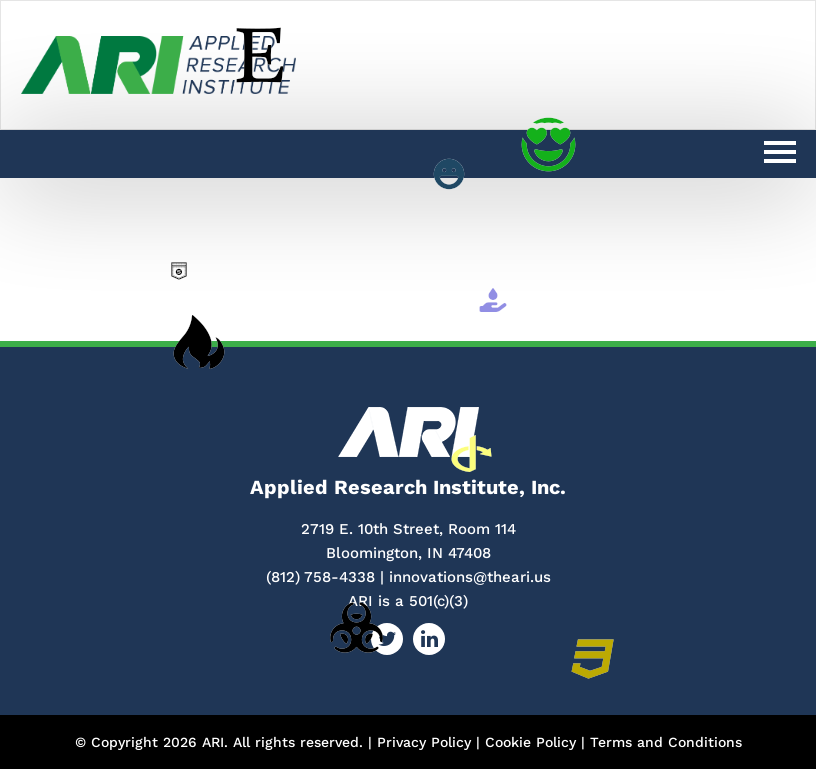 Image resolution: width=816 pixels, height=769 pixels. What do you see at coordinates (356, 627) in the screenshot?
I see `indicates hazardous or dangerous content` at bounding box center [356, 627].